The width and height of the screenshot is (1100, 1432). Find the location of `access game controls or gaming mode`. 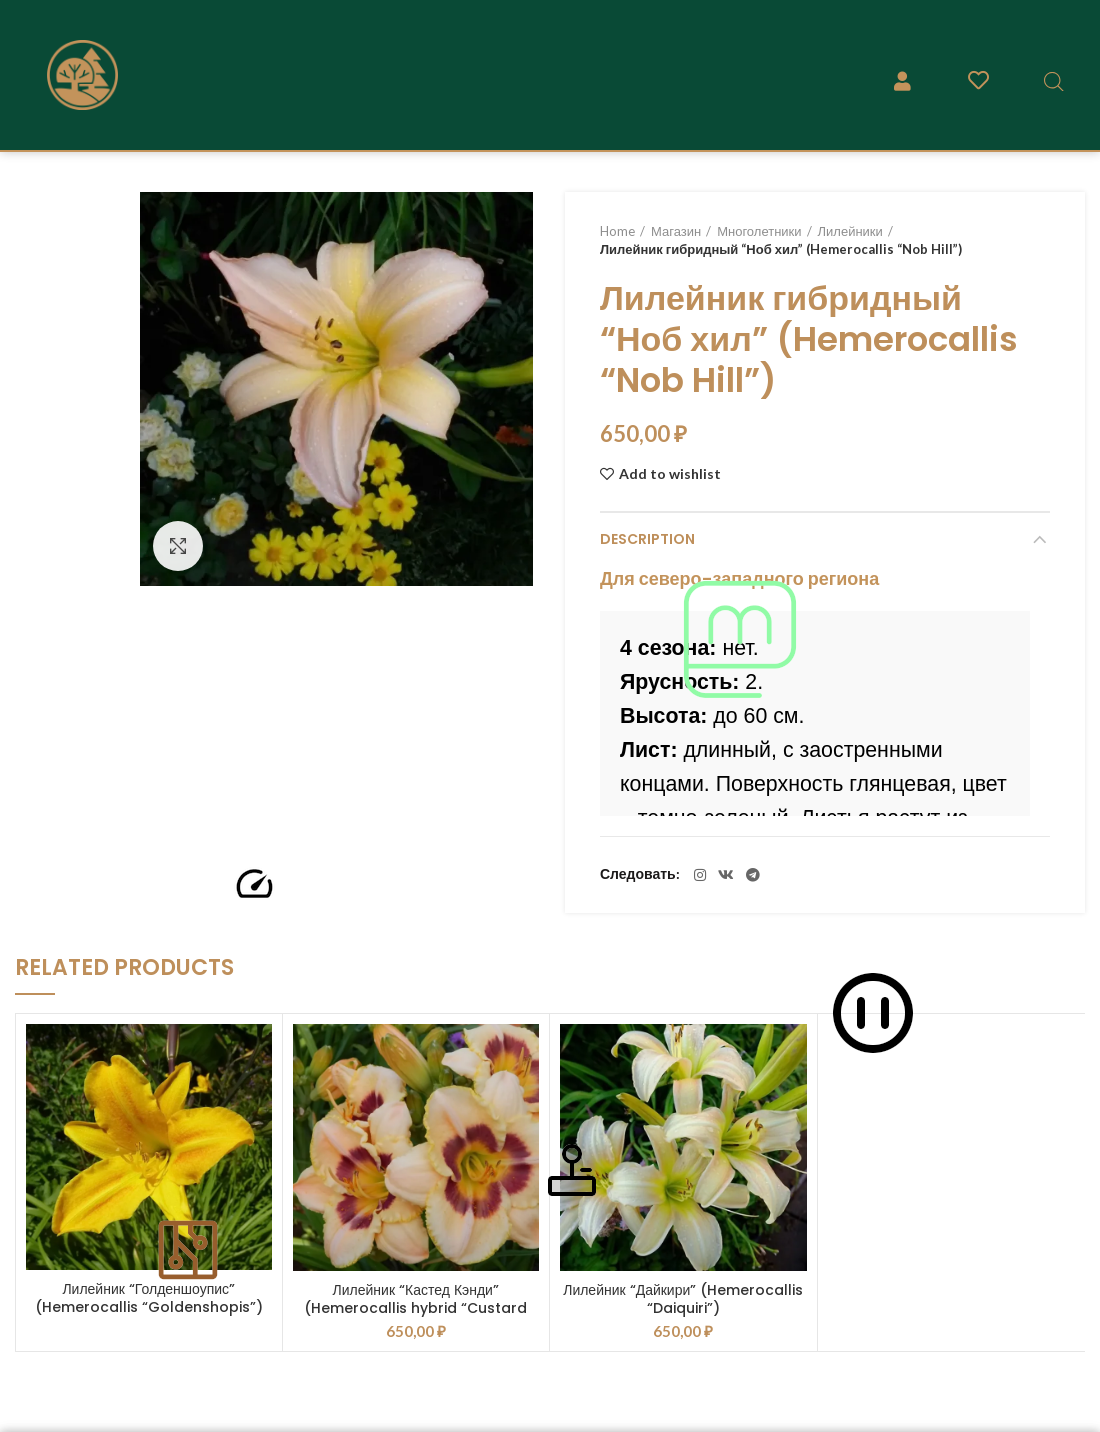

access game controls or gaming mode is located at coordinates (572, 1172).